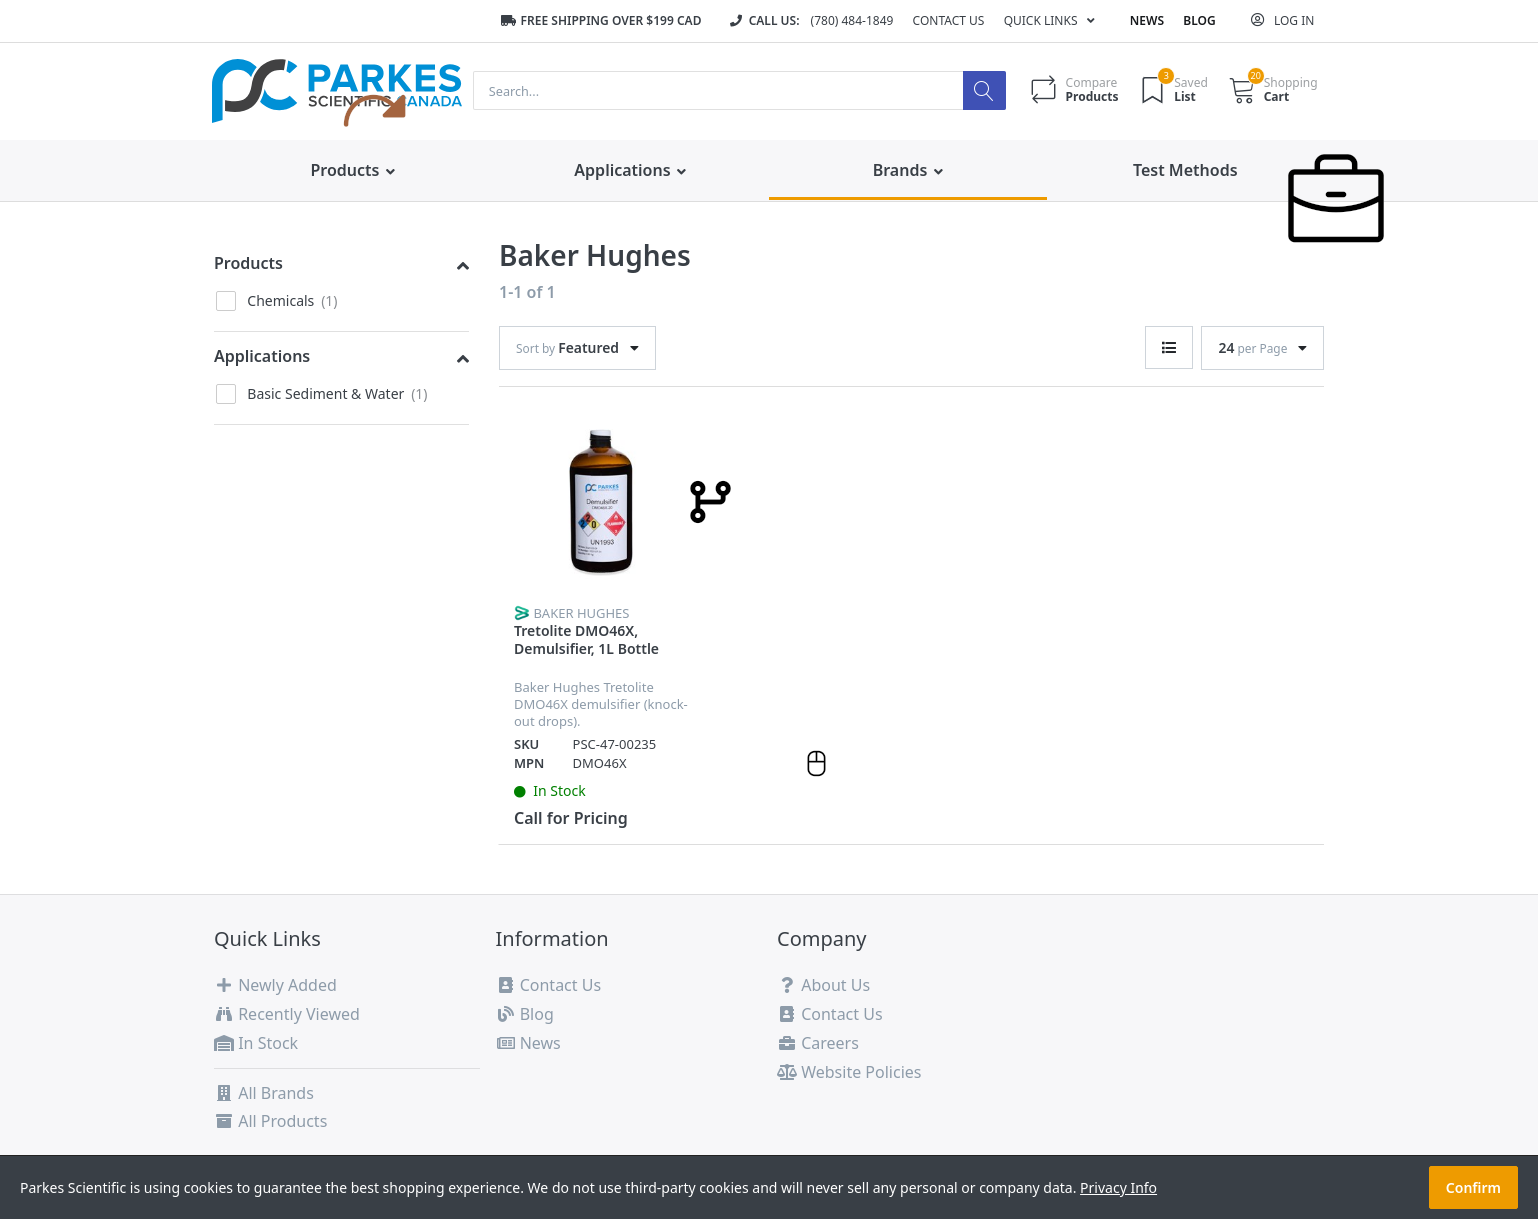 The height and width of the screenshot is (1219, 1538). What do you see at coordinates (816, 763) in the screenshot?
I see `mouse input device settings` at bounding box center [816, 763].